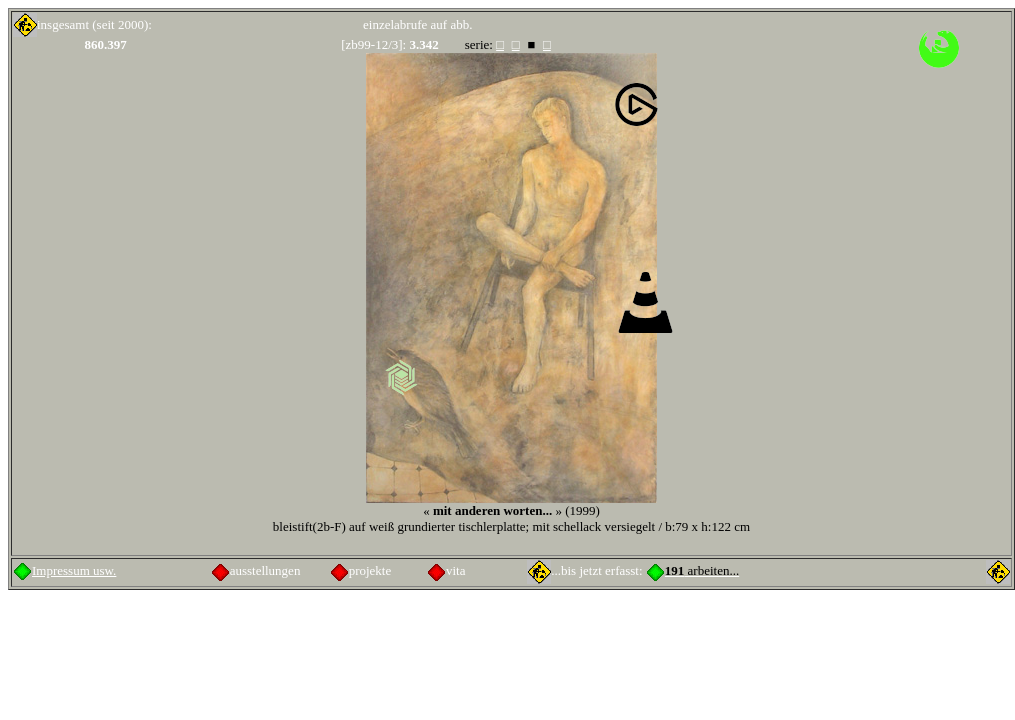 The width and height of the screenshot is (1015, 720). I want to click on open VLC media player, so click(645, 302).